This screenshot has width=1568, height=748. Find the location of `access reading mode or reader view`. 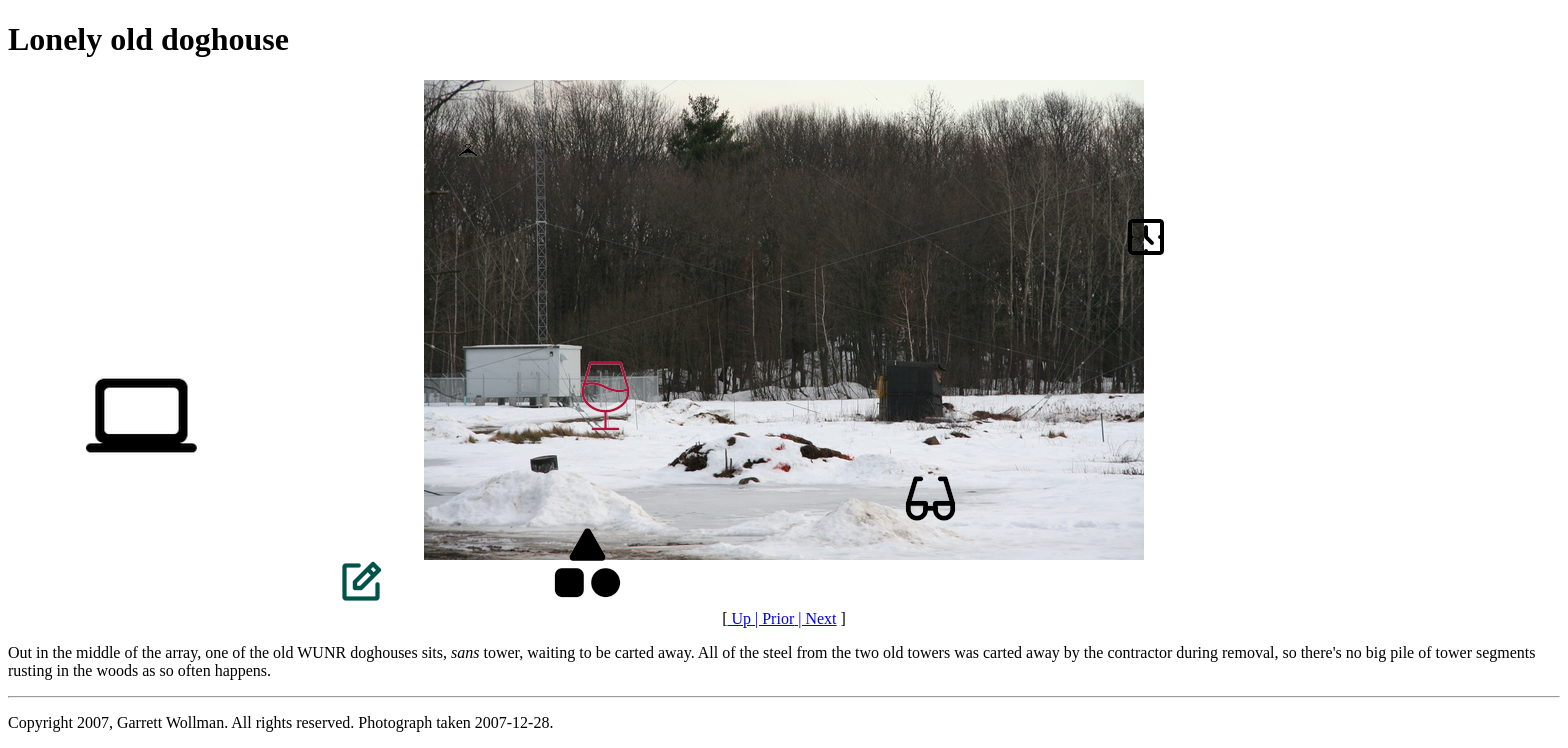

access reading mode or reader view is located at coordinates (930, 498).